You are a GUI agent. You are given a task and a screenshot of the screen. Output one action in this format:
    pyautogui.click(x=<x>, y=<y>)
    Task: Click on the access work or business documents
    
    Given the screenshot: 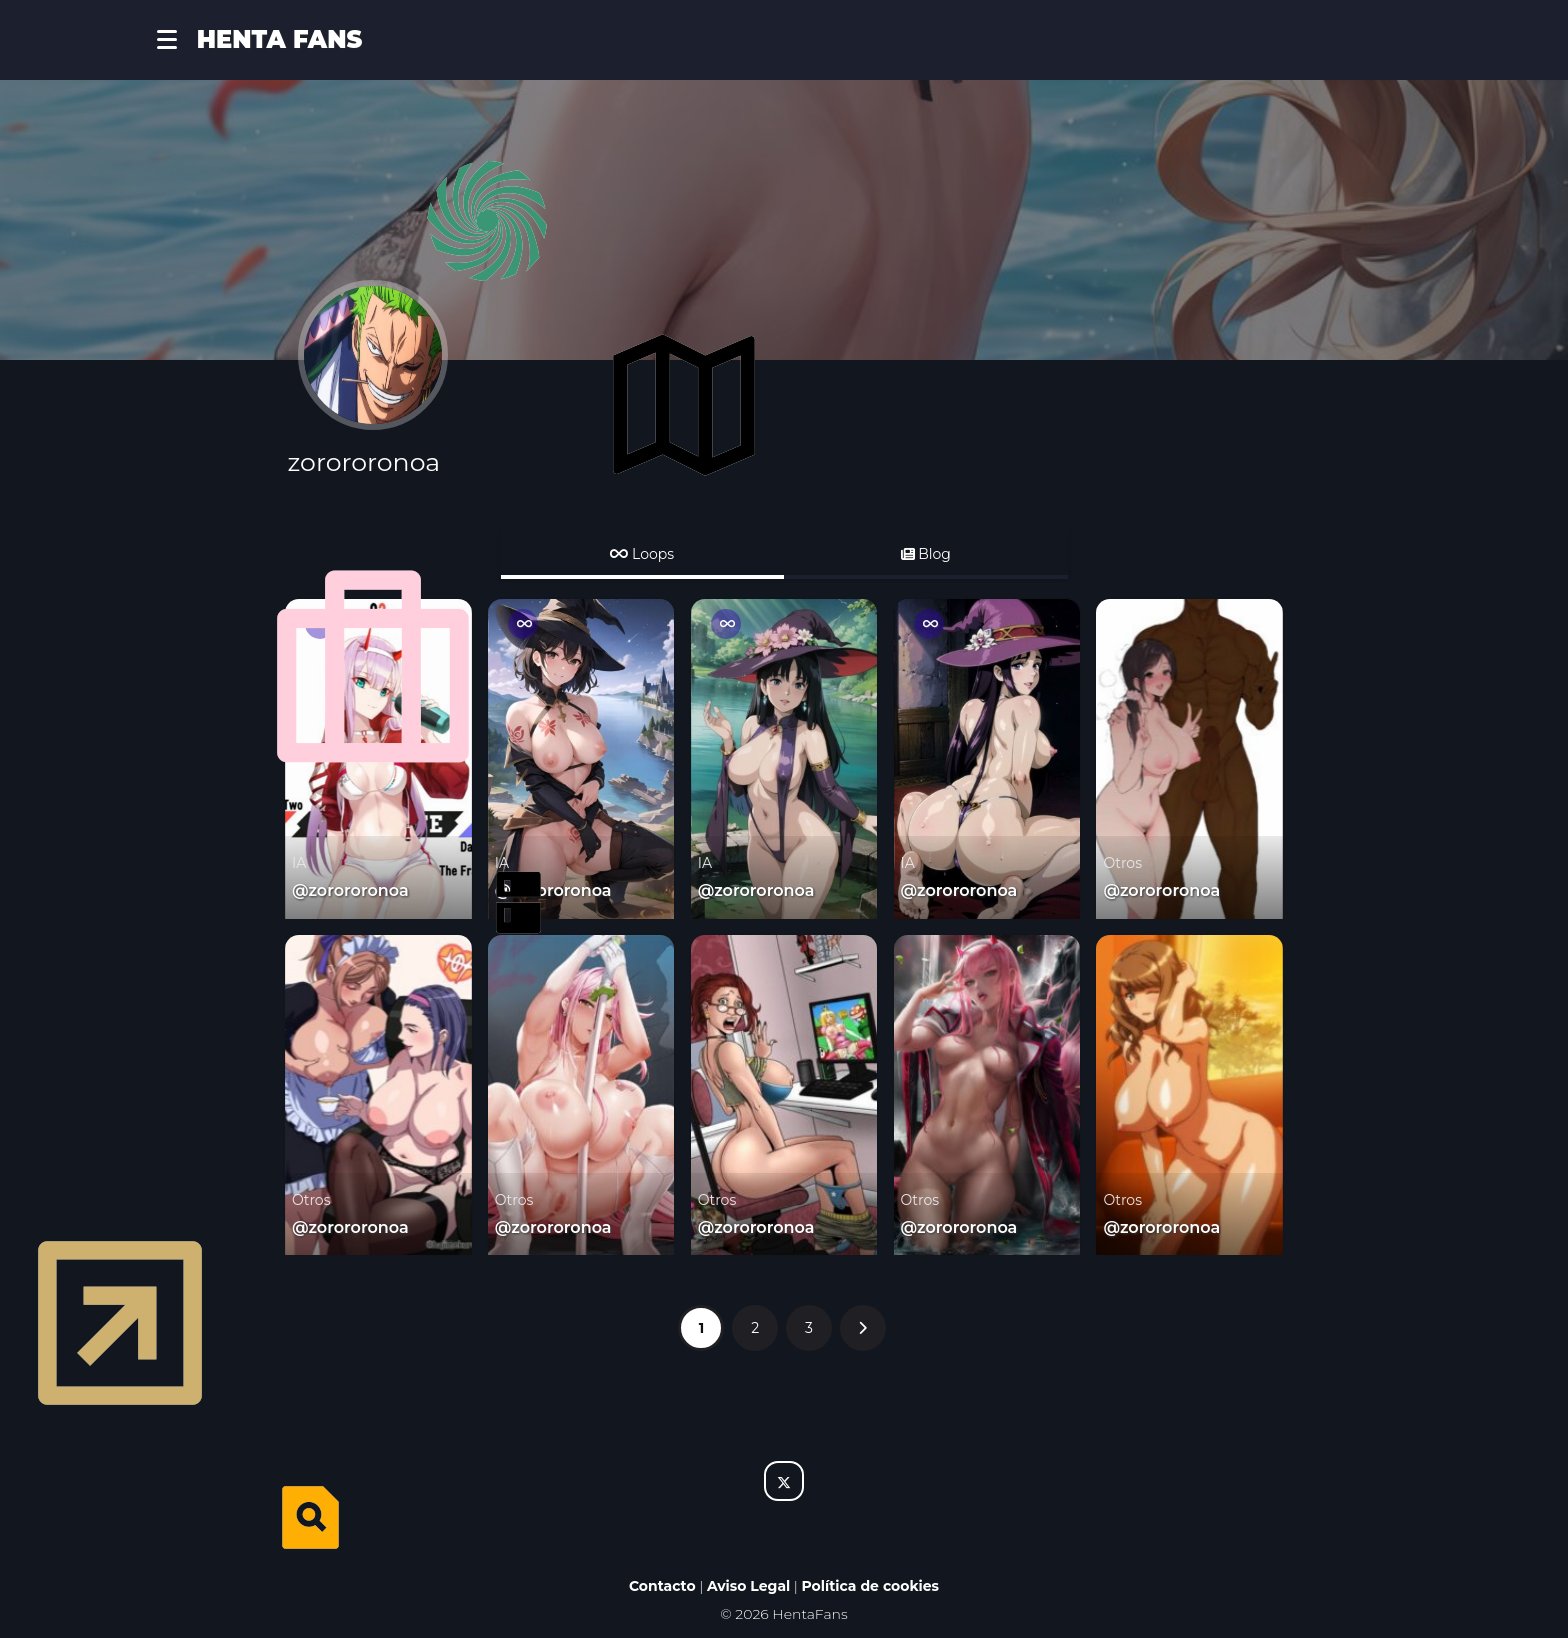 What is the action you would take?
    pyautogui.click(x=373, y=676)
    